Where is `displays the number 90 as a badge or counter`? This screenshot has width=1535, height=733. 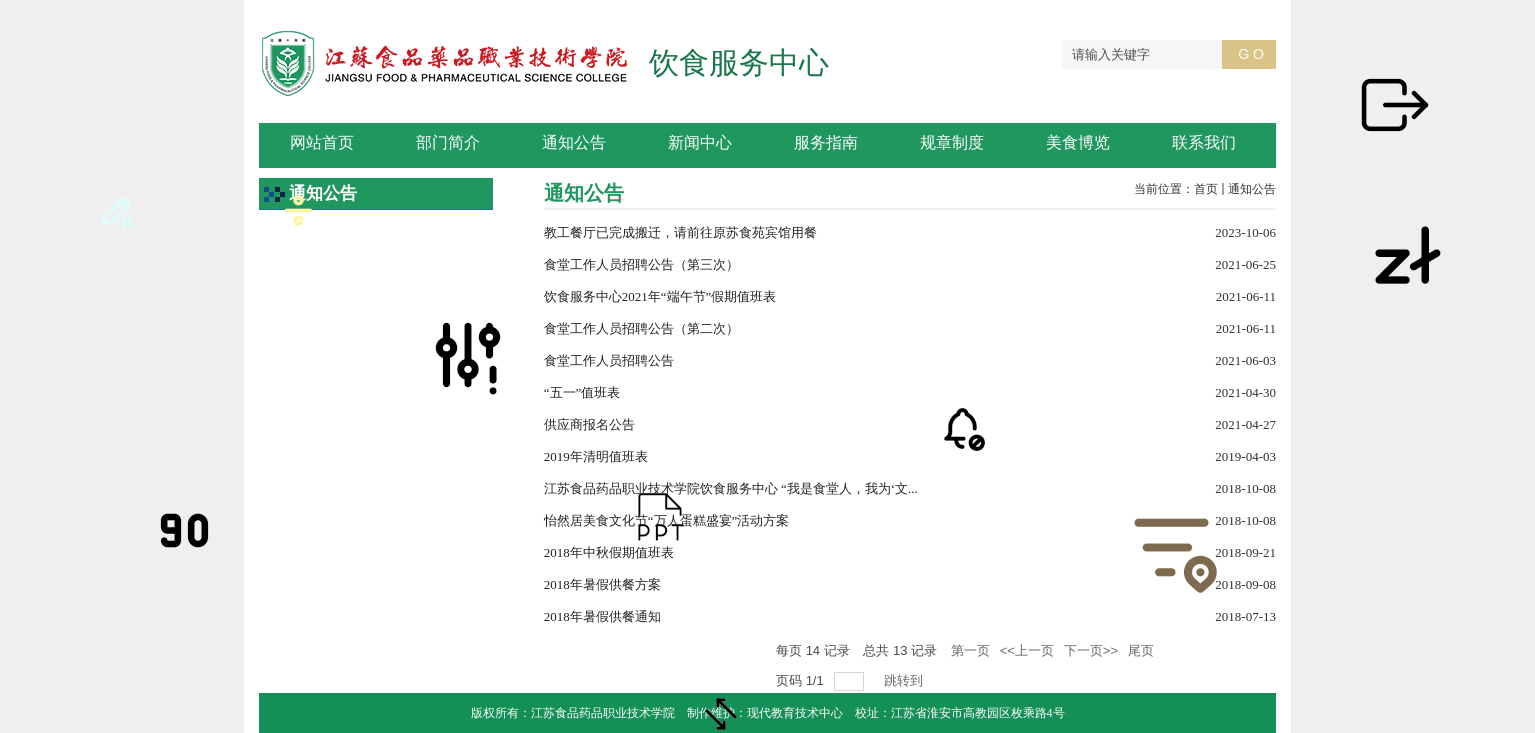
displays the number 90 as a badge or counter is located at coordinates (184, 530).